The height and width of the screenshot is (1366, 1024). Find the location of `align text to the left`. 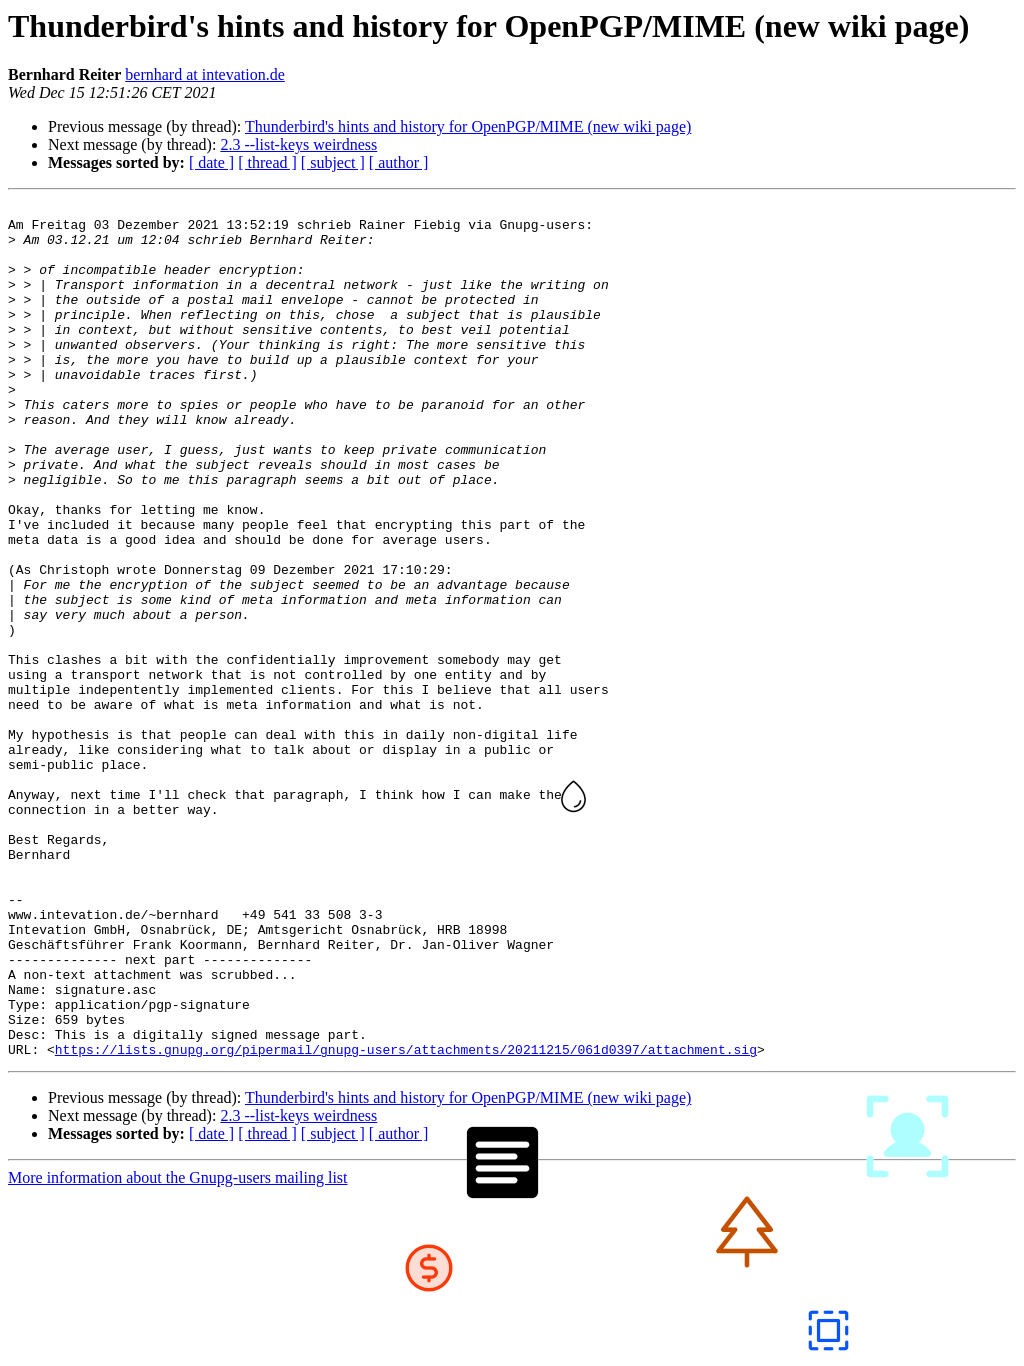

align text to the left is located at coordinates (502, 1162).